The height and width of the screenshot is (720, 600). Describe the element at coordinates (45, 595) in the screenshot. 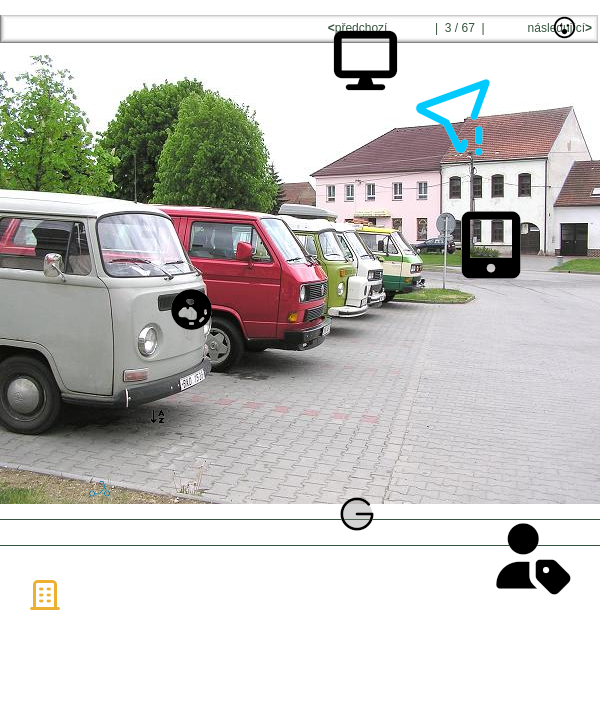

I see `view building or property details` at that location.